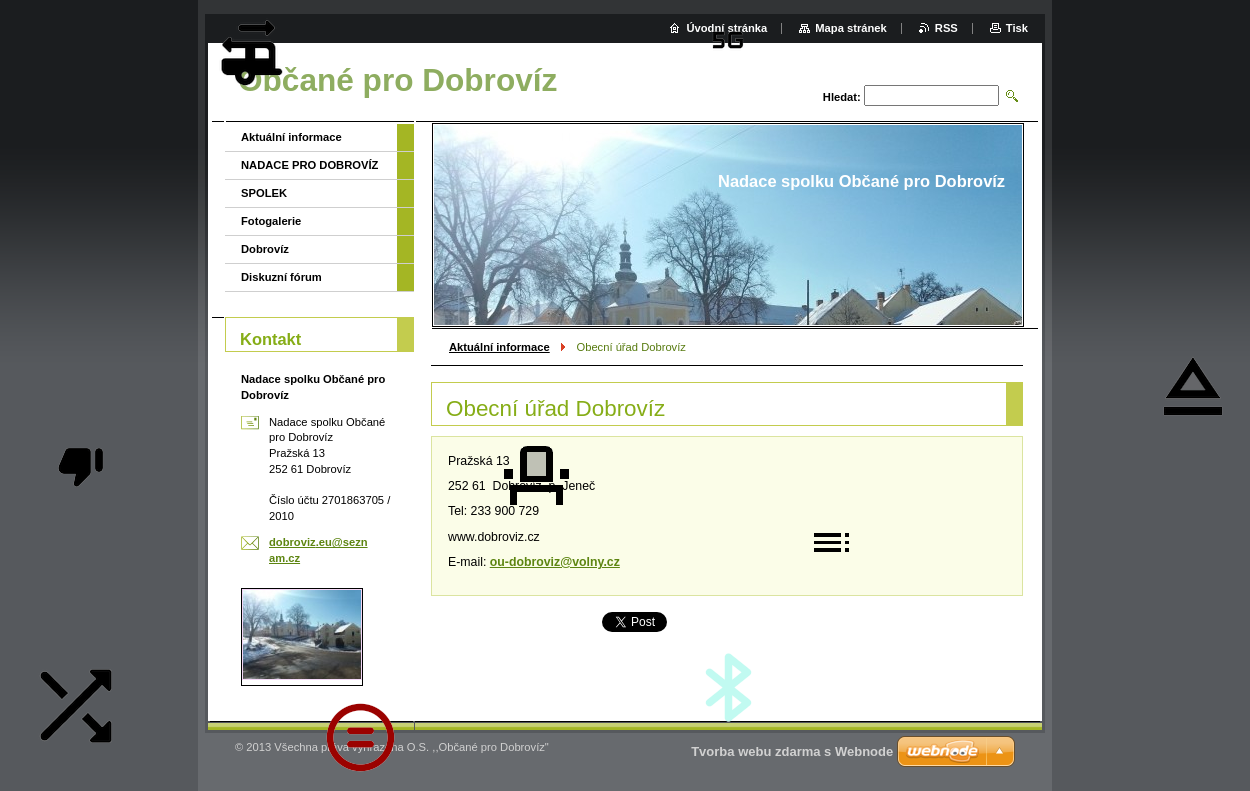 Image resolution: width=1250 pixels, height=791 pixels. I want to click on view or select your seat assignment, so click(536, 475).